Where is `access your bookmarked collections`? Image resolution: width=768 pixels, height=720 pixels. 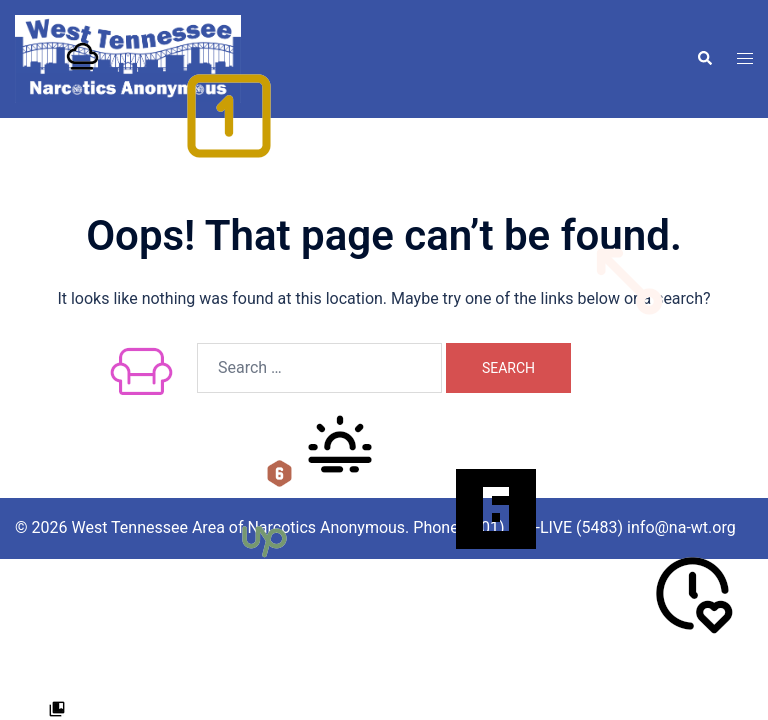 access your bookmarked collections is located at coordinates (57, 709).